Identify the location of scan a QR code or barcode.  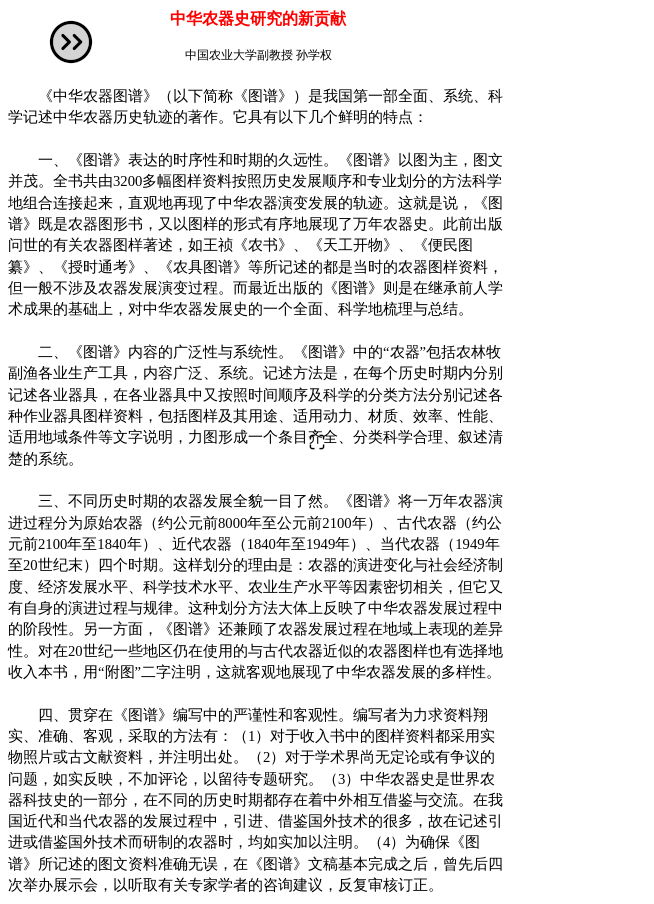
(317, 442).